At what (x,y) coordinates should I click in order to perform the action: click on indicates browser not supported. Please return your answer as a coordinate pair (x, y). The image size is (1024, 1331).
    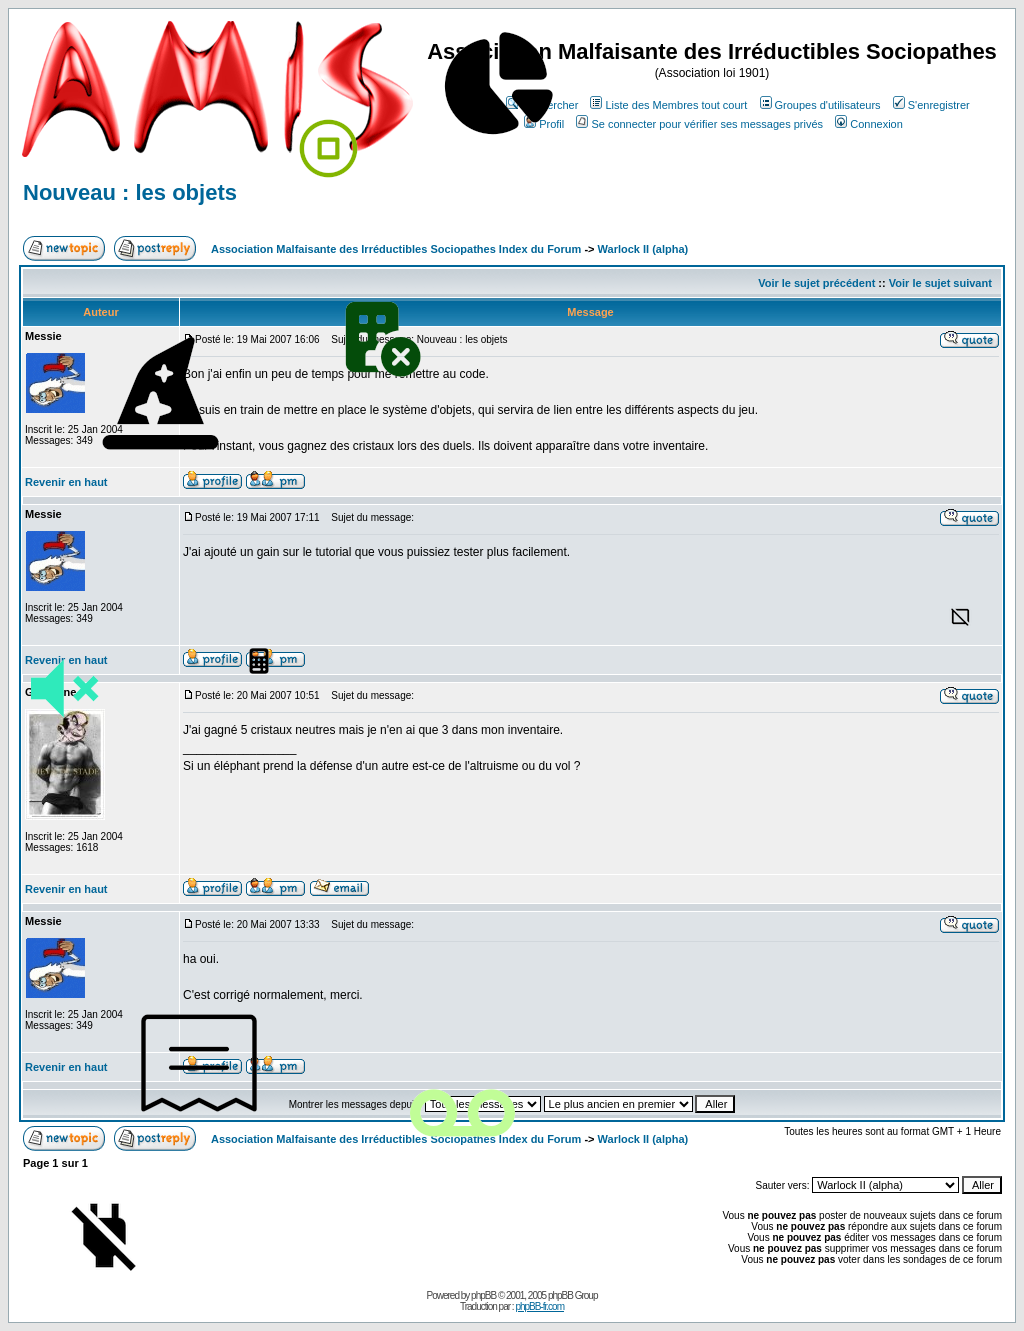
    Looking at the image, I should click on (960, 616).